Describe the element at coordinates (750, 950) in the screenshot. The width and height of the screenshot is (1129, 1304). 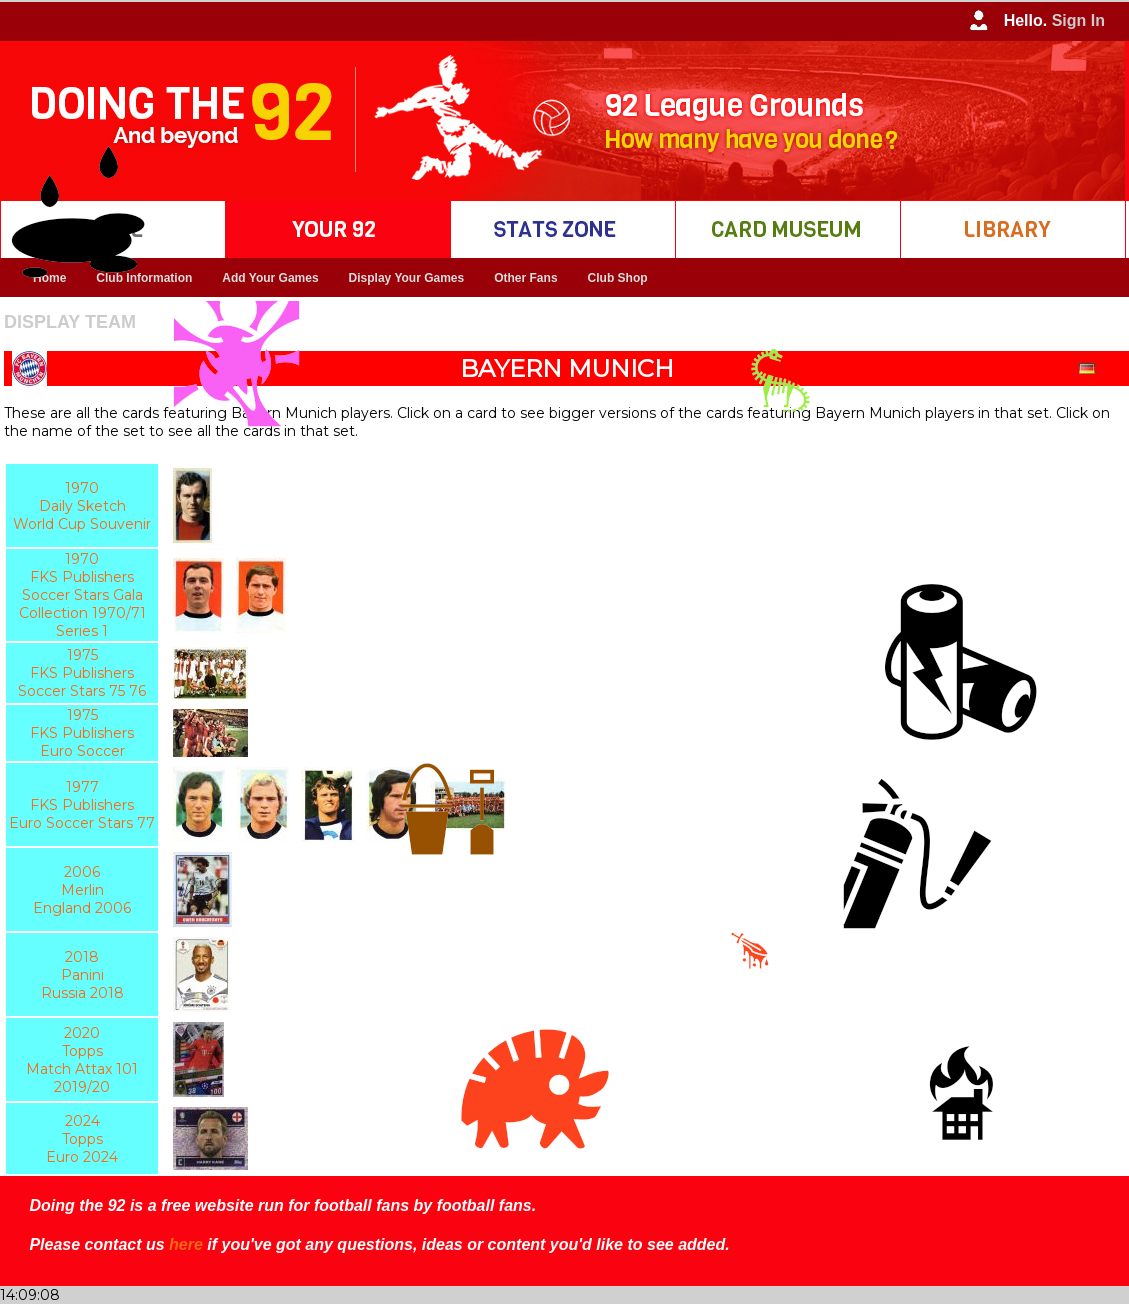
I see `indicates a critical hit or fatal attack in combat` at that location.